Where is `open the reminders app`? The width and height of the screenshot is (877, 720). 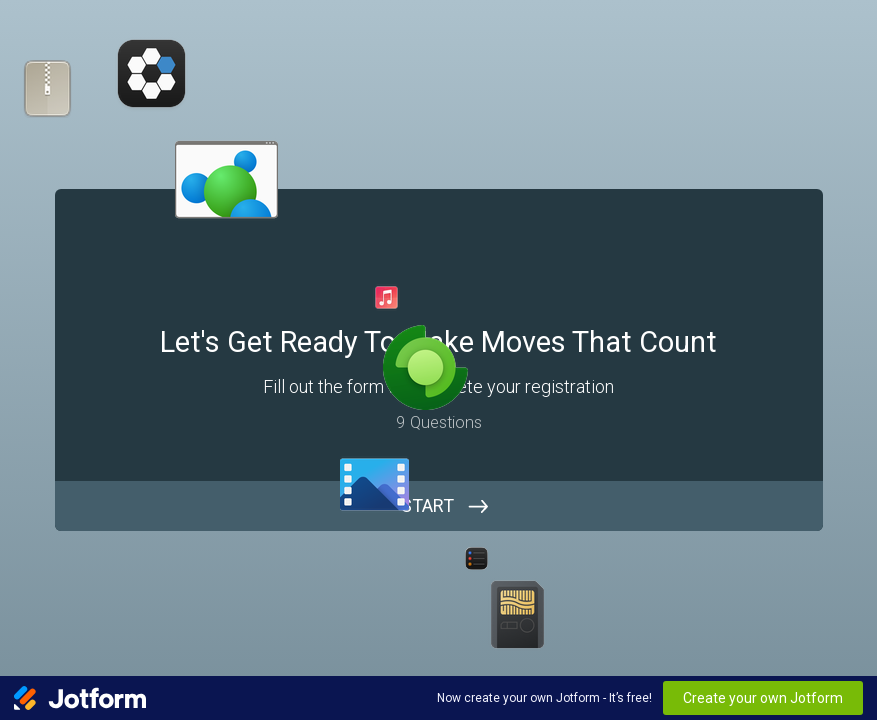
open the reminders app is located at coordinates (476, 558).